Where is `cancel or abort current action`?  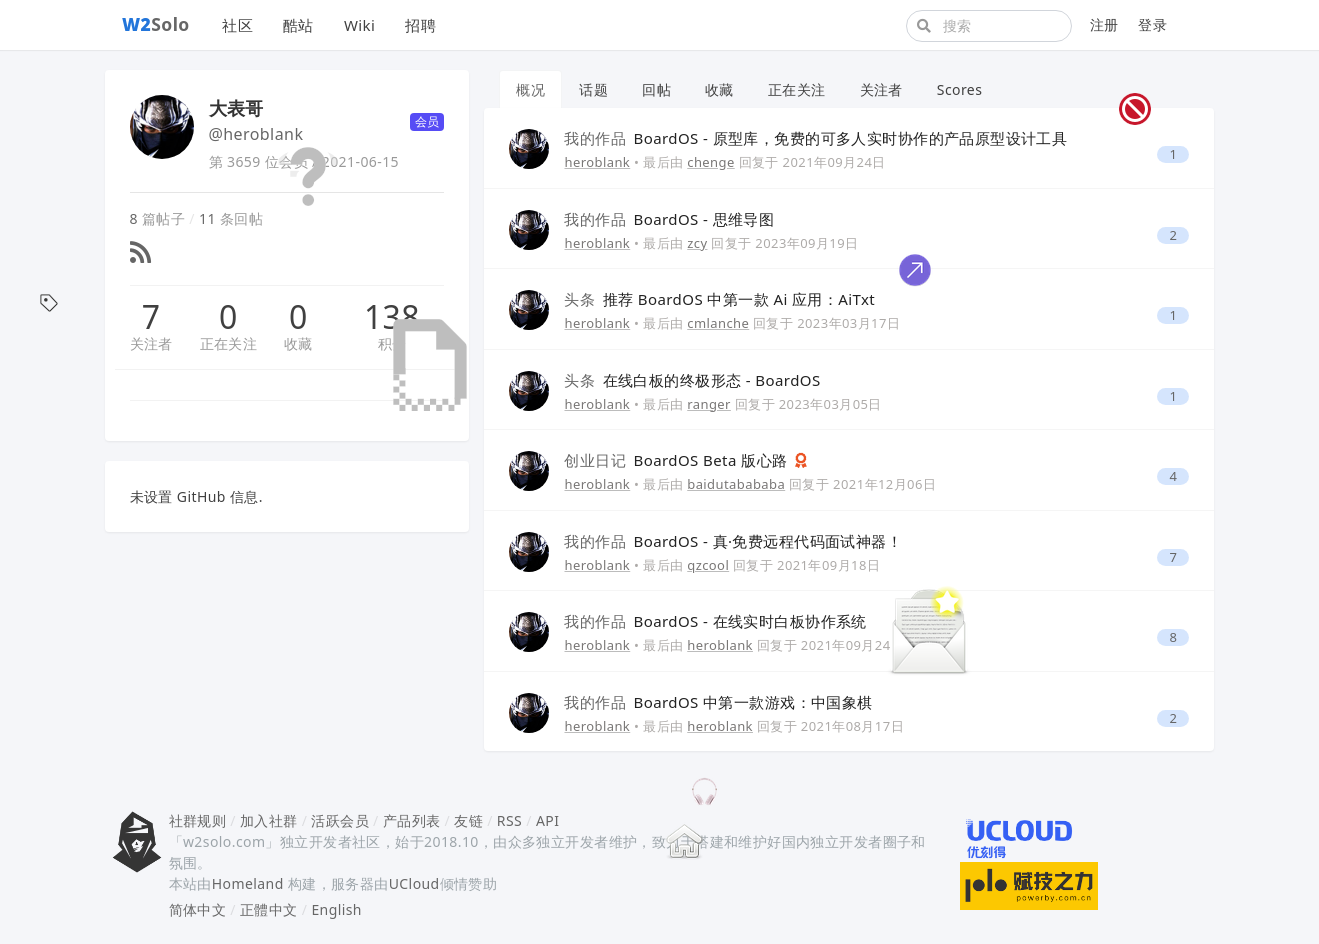 cancel or abort current action is located at coordinates (1135, 109).